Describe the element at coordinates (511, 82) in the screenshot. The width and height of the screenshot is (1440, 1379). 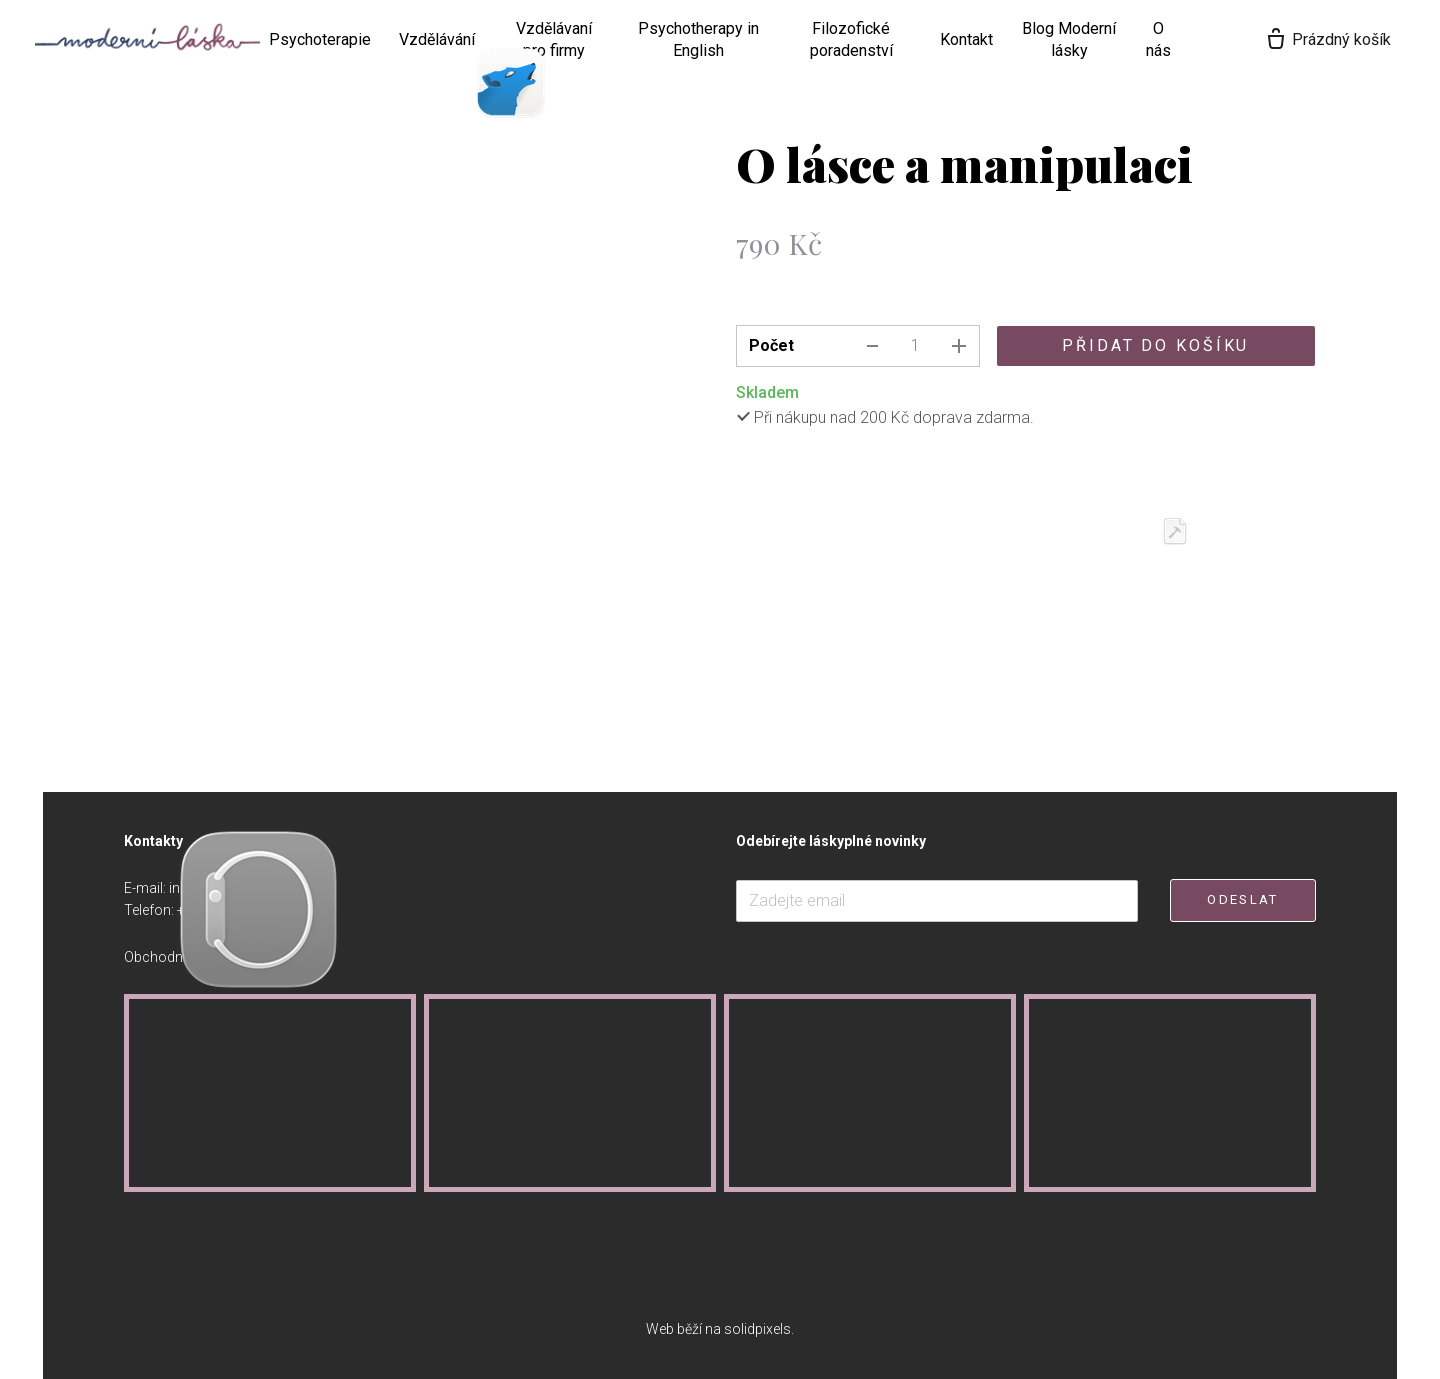
I see `open amarok music player` at that location.